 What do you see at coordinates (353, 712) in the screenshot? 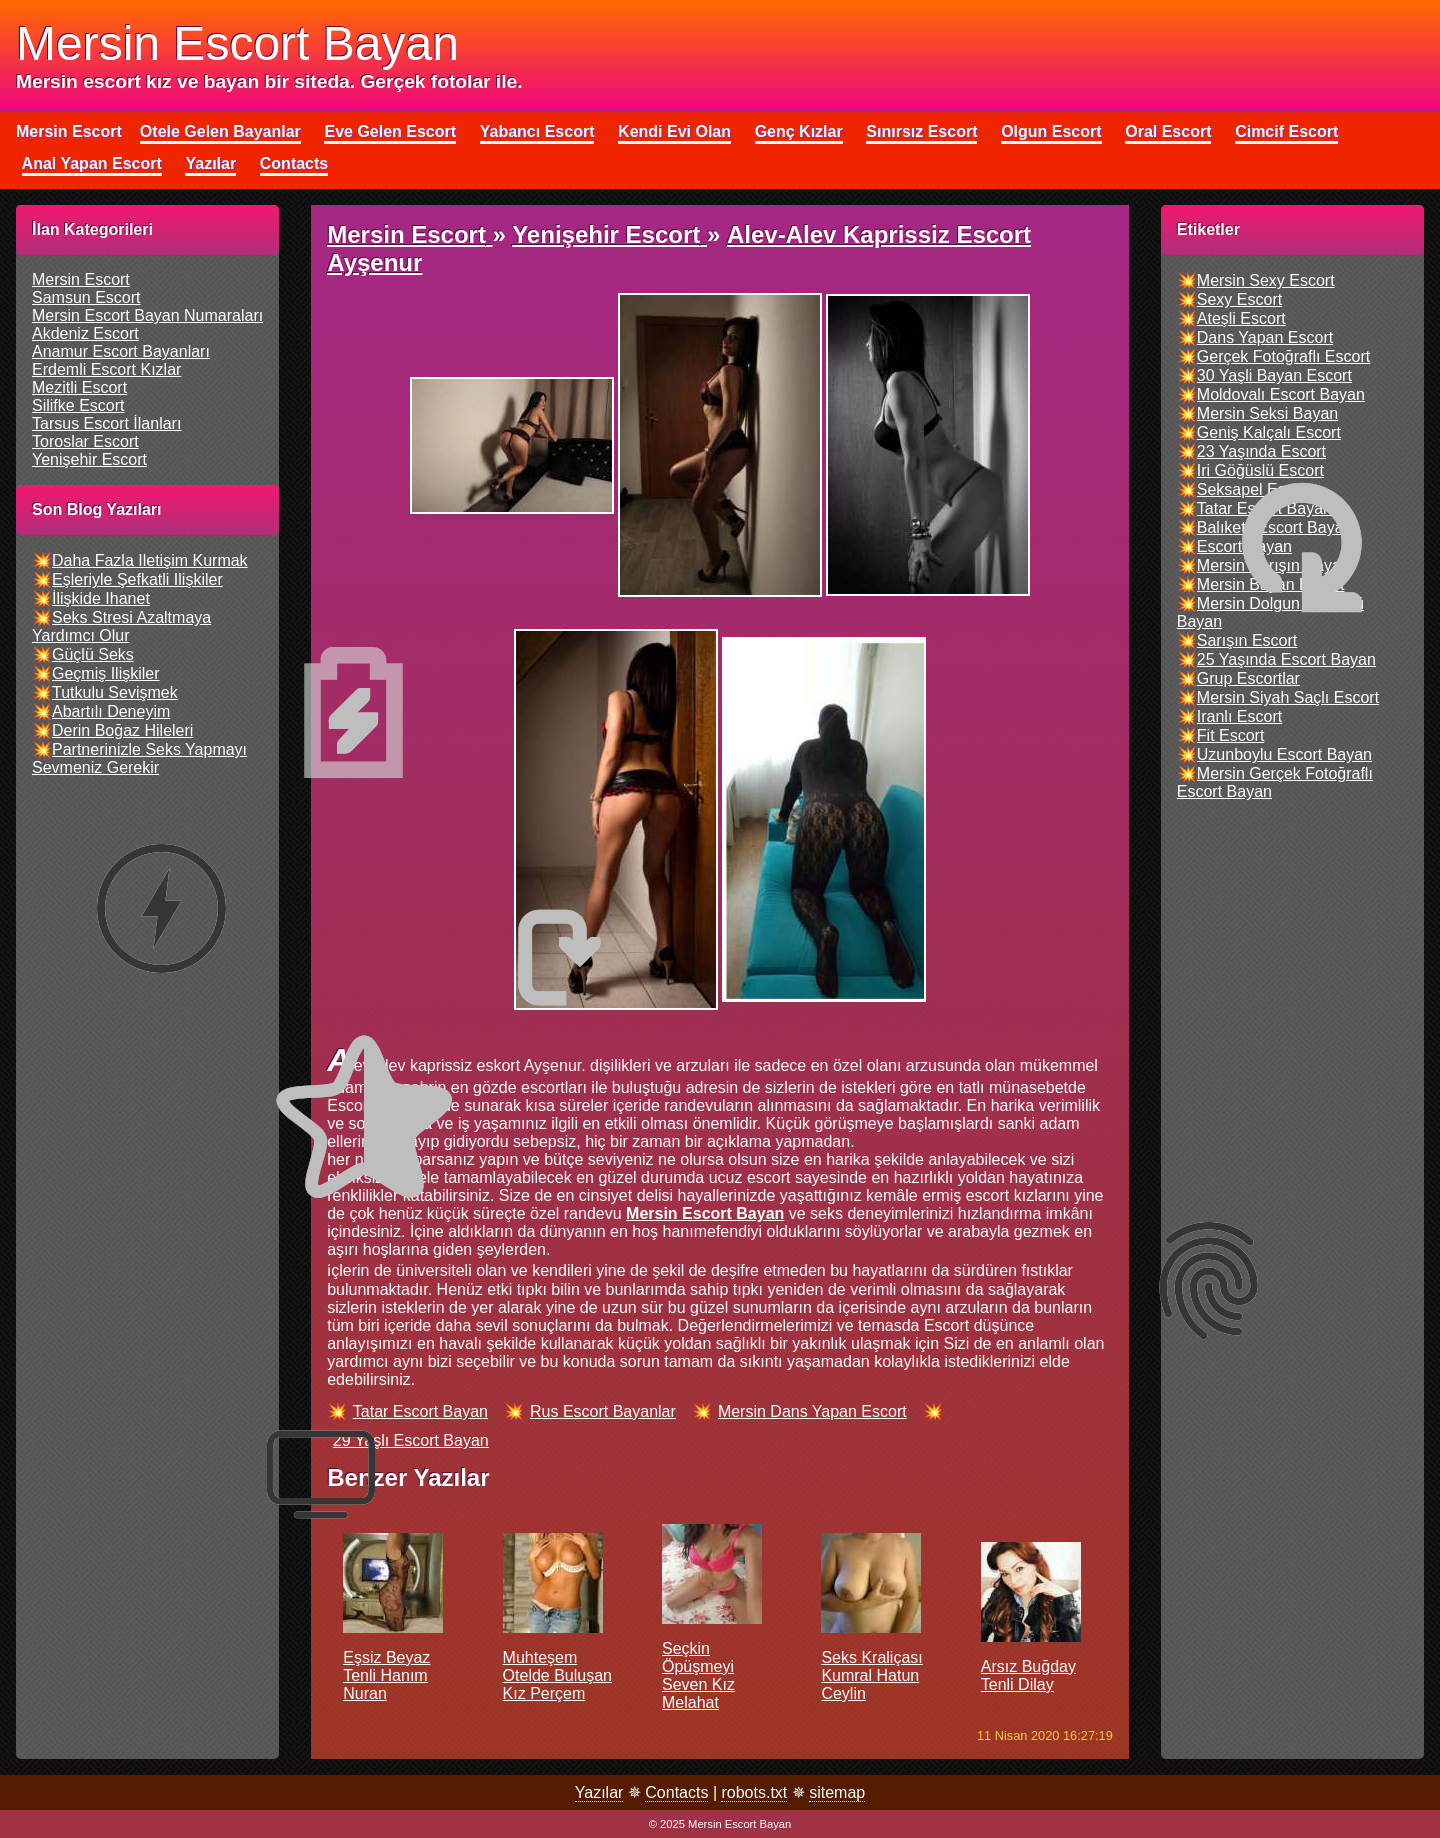
I see `indicates device is connected to power` at bounding box center [353, 712].